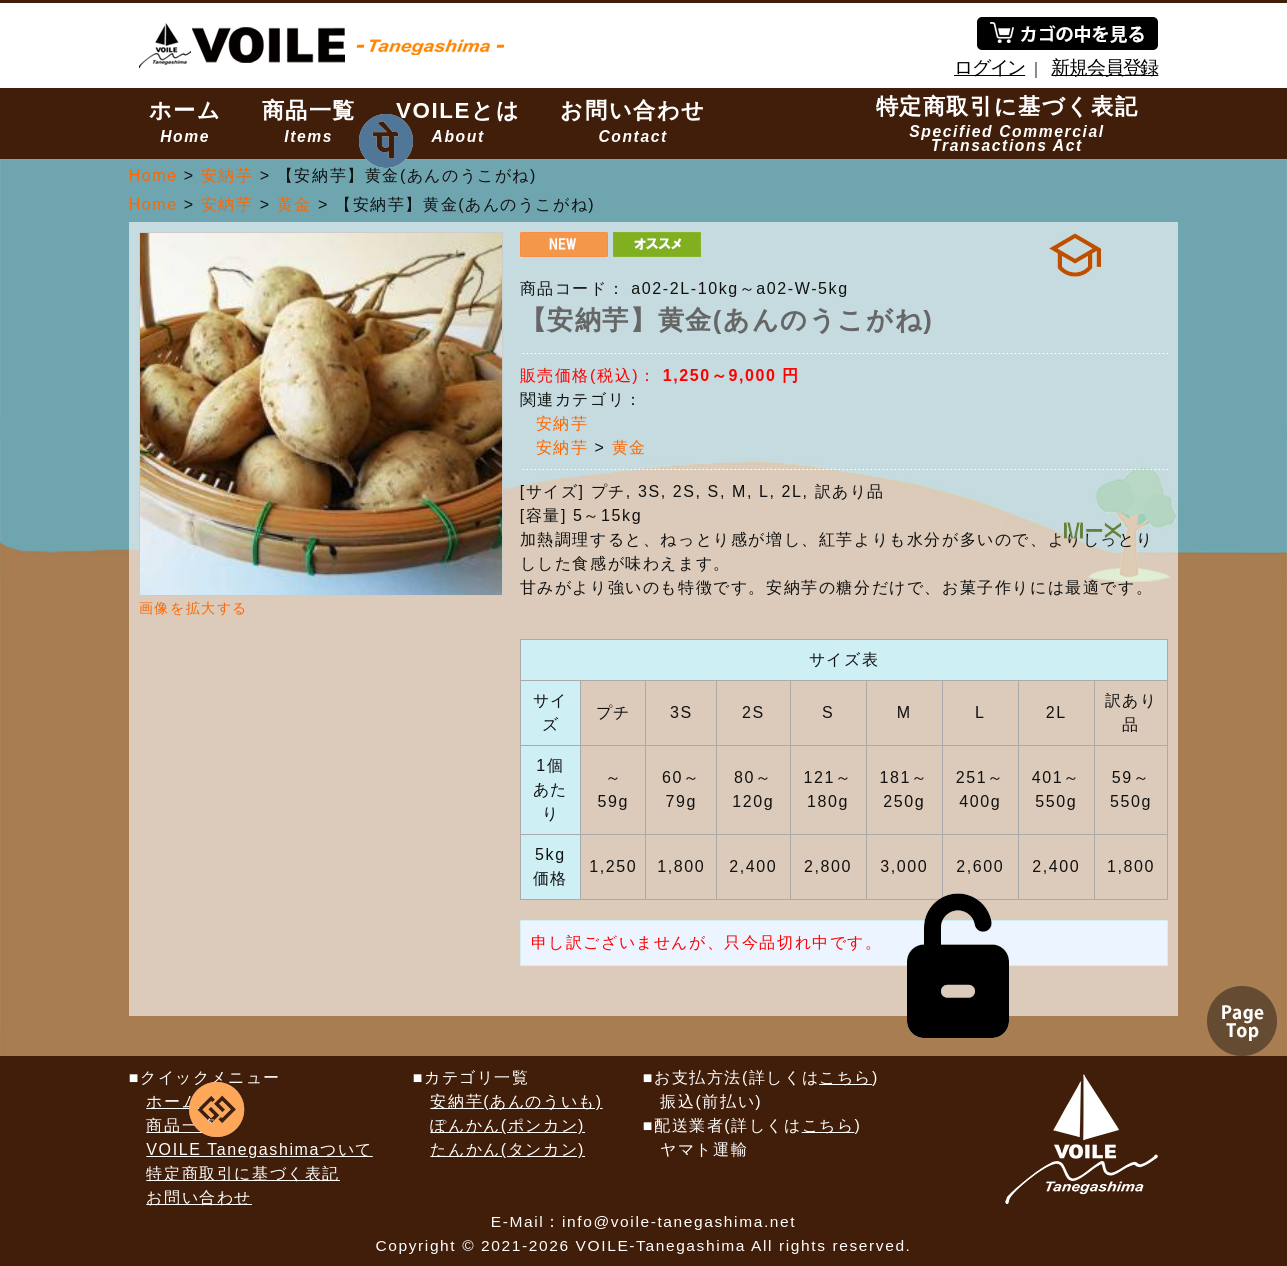 This screenshot has height=1266, width=1287. What do you see at coordinates (1075, 255) in the screenshot?
I see `access education or learning section` at bounding box center [1075, 255].